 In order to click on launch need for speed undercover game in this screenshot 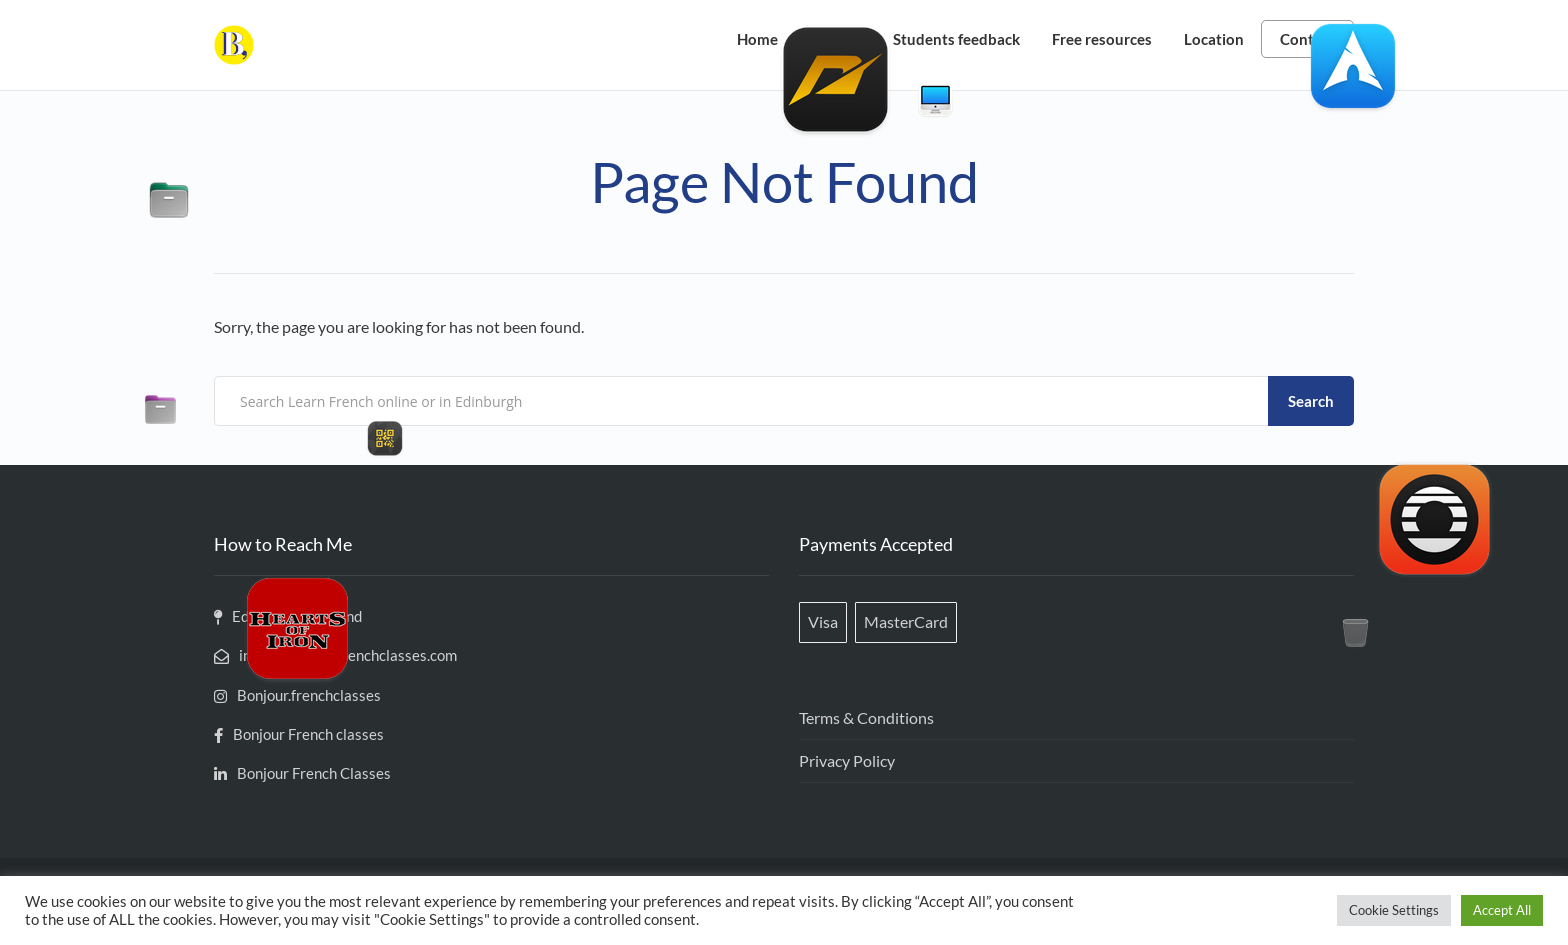, I will do `click(835, 79)`.